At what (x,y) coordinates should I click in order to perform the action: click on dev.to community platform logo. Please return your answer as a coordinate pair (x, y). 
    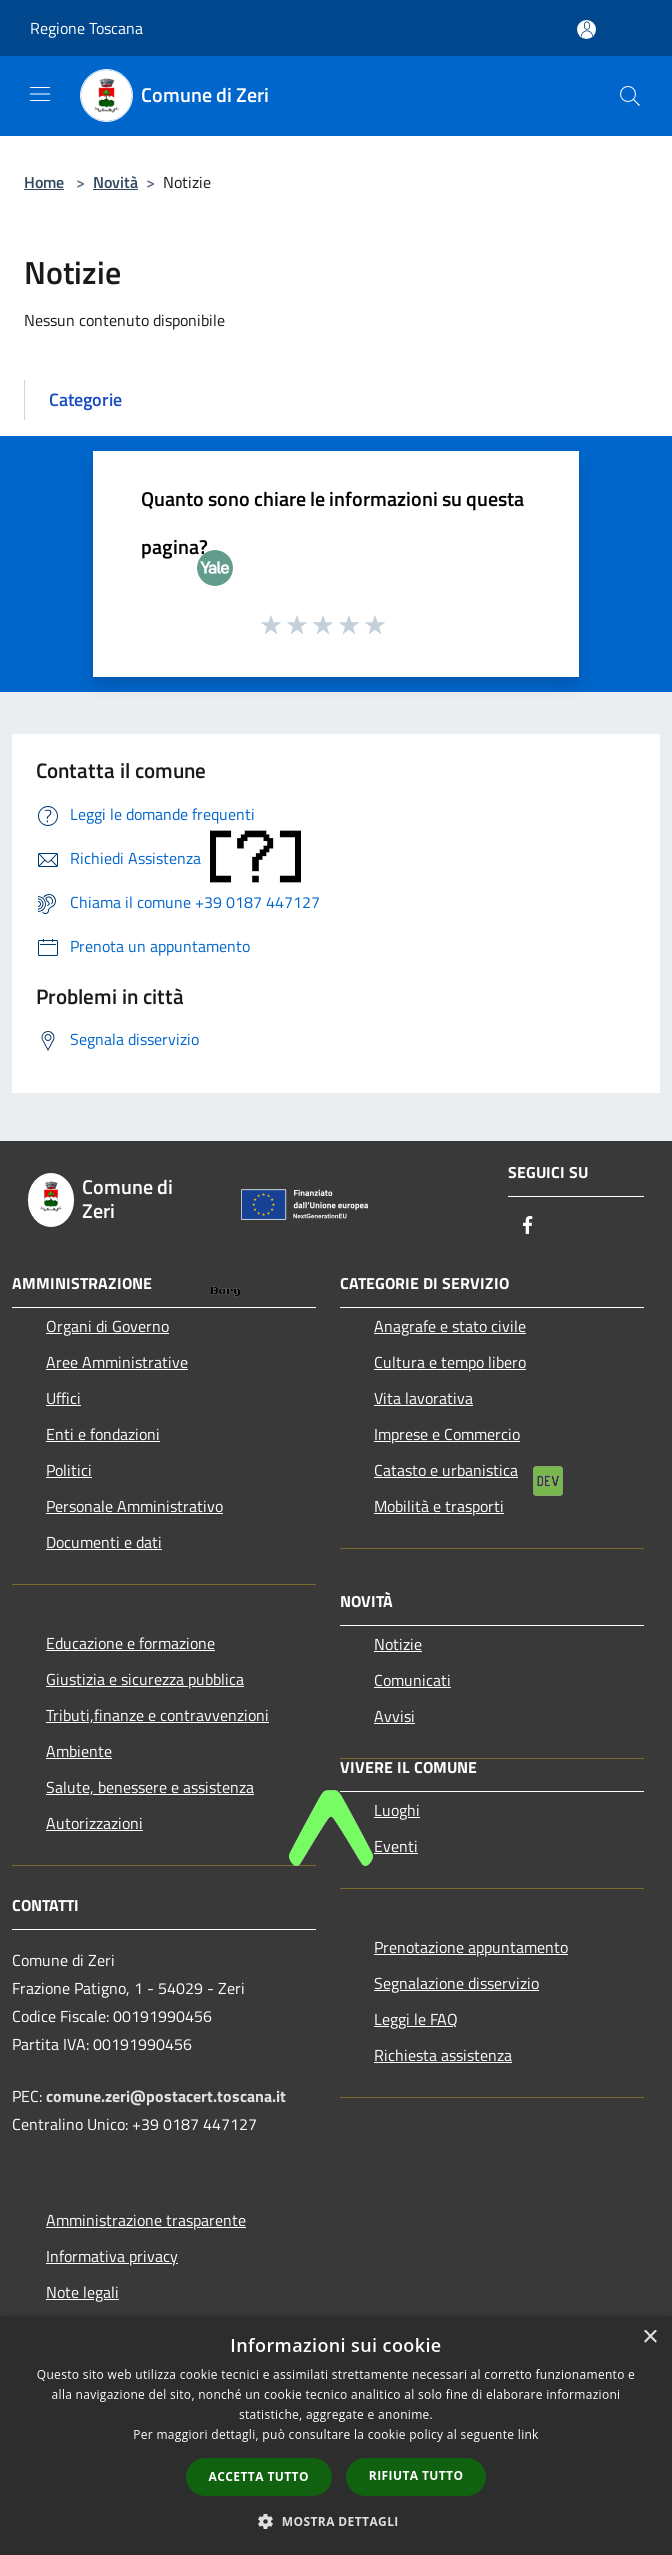
    Looking at the image, I should click on (548, 1481).